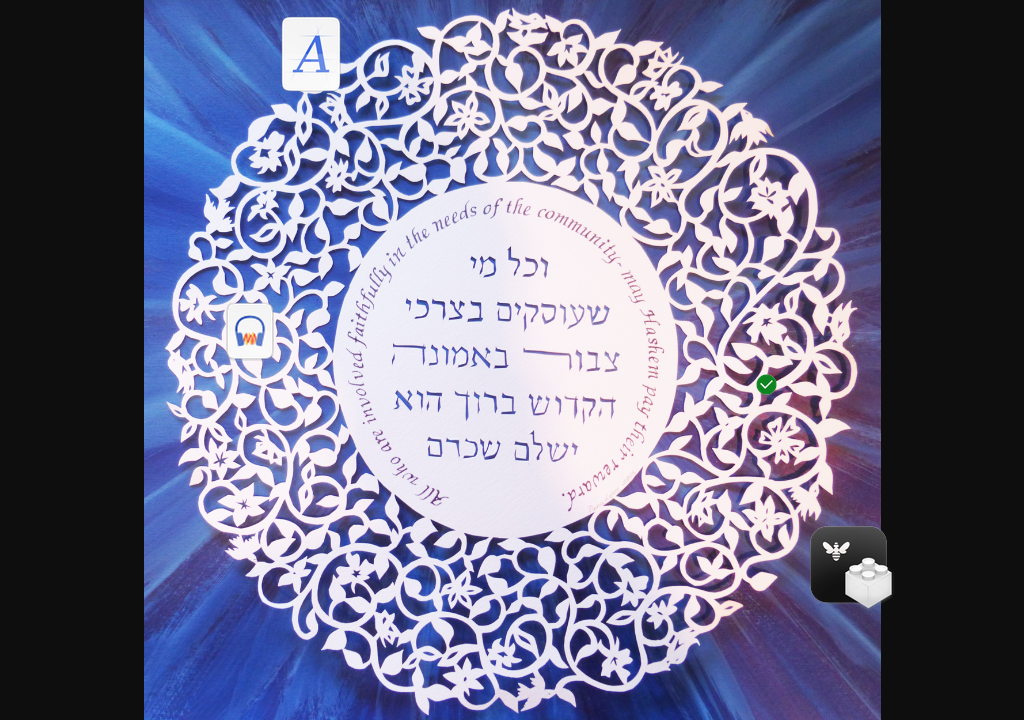  Describe the element at coordinates (250, 331) in the screenshot. I see `an audacity audio project file` at that location.